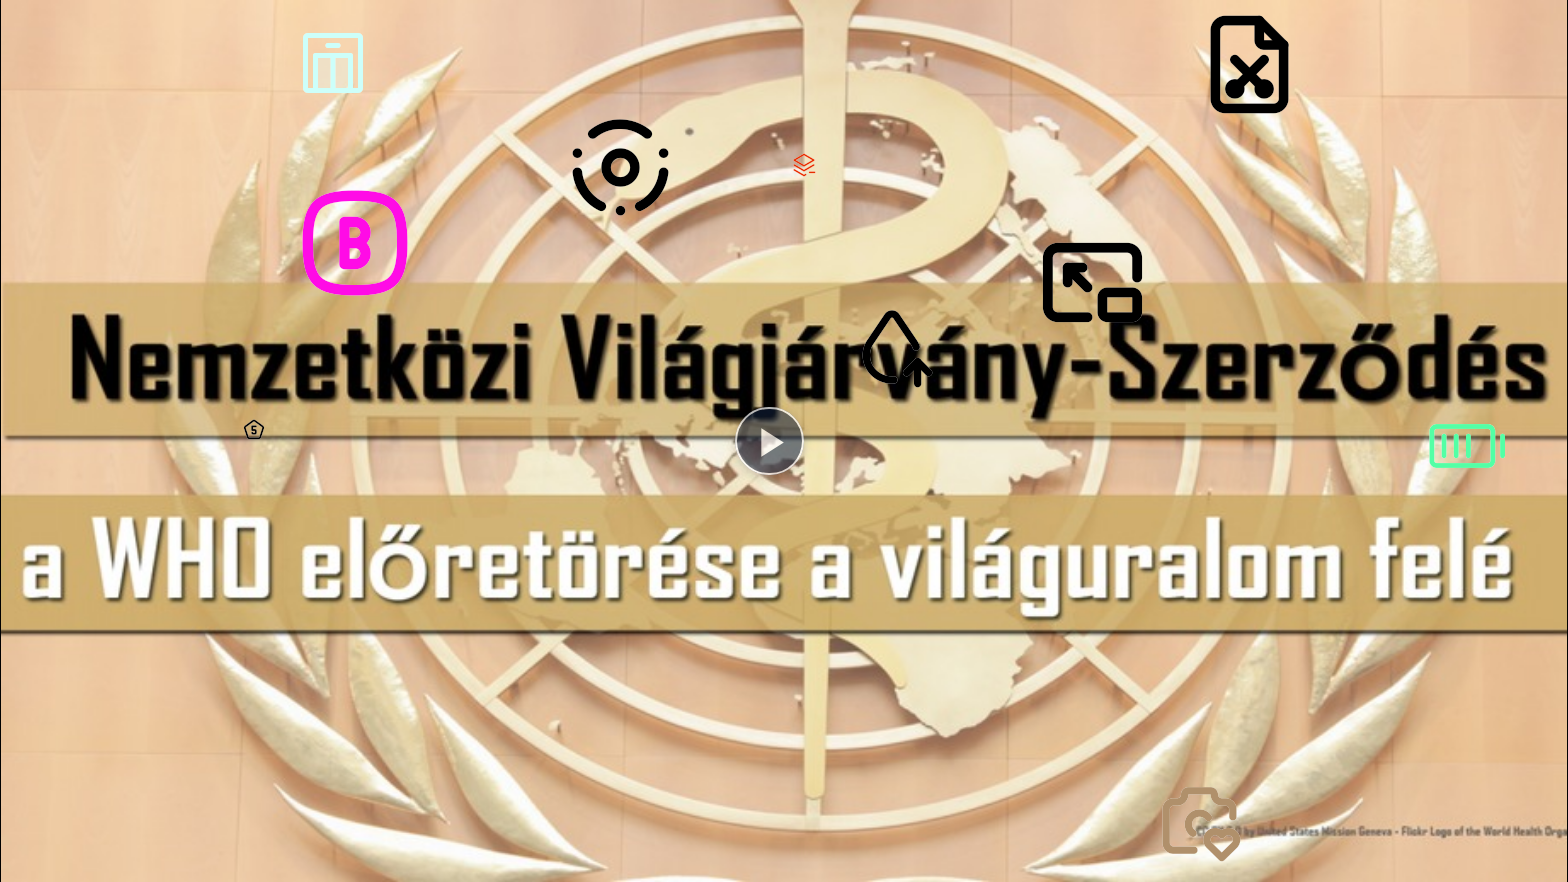  Describe the element at coordinates (254, 430) in the screenshot. I see `indicates step 5 in a multi-step process` at that location.